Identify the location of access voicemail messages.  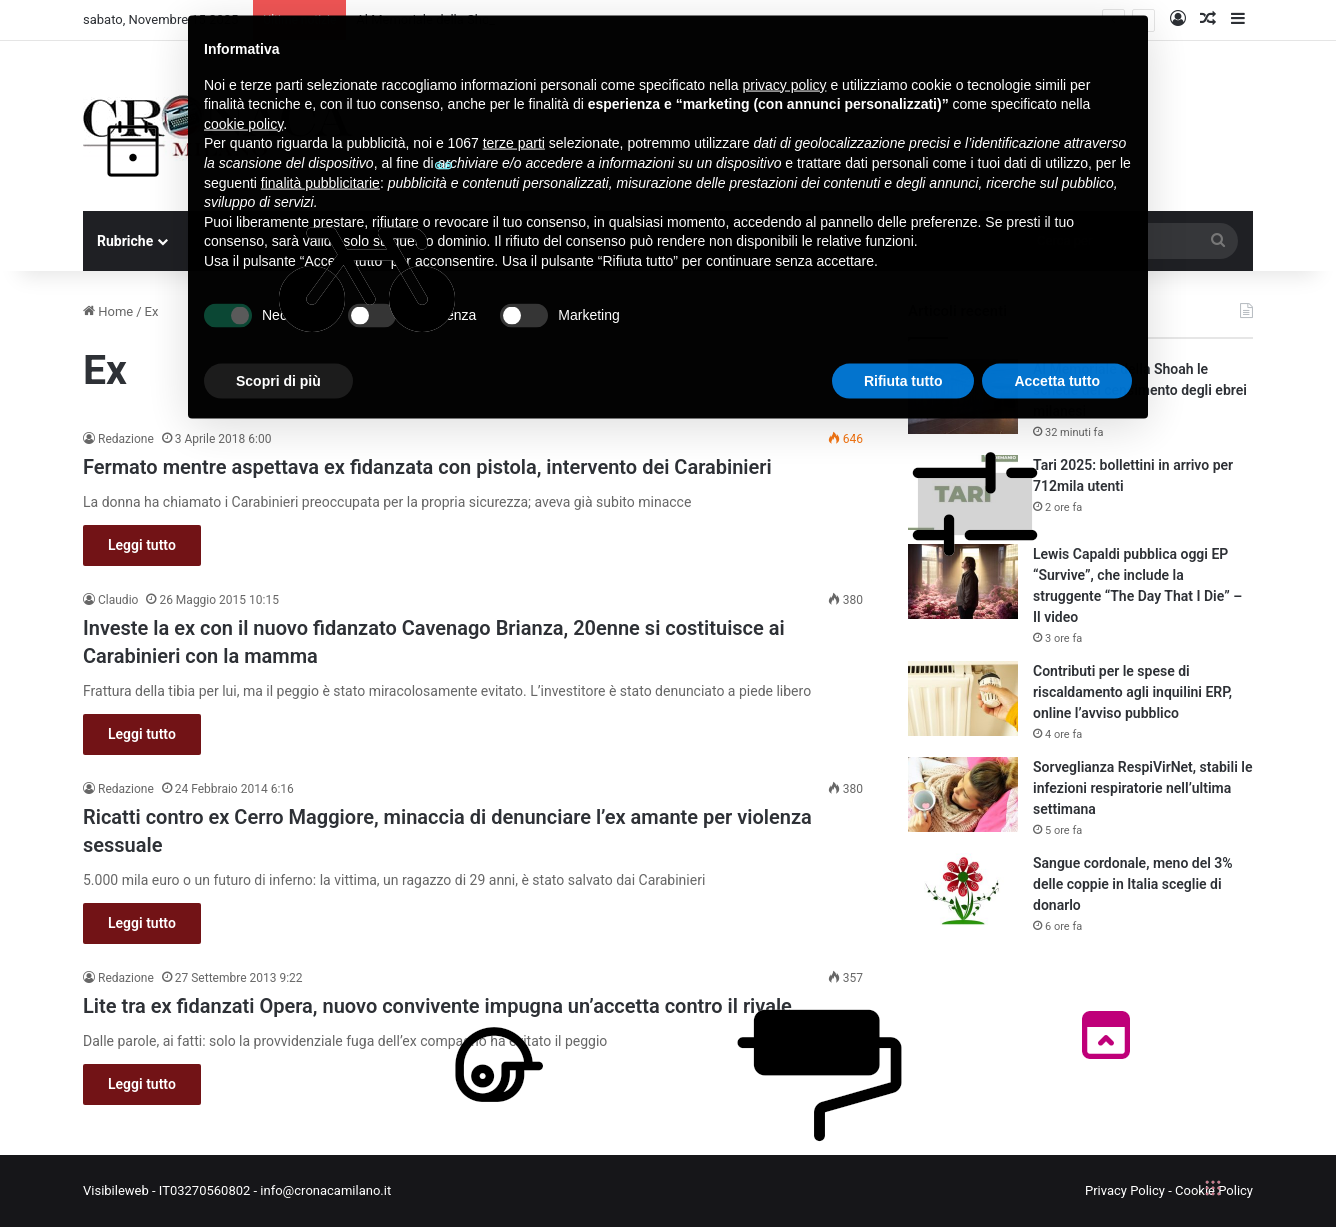
(443, 165).